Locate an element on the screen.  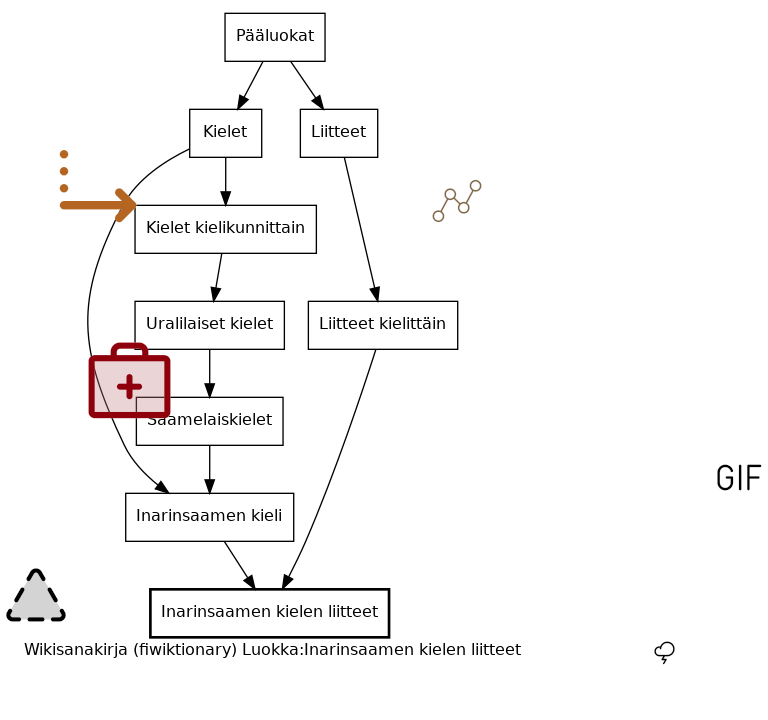
set or view the x-axis in a chart or graph is located at coordinates (98, 184).